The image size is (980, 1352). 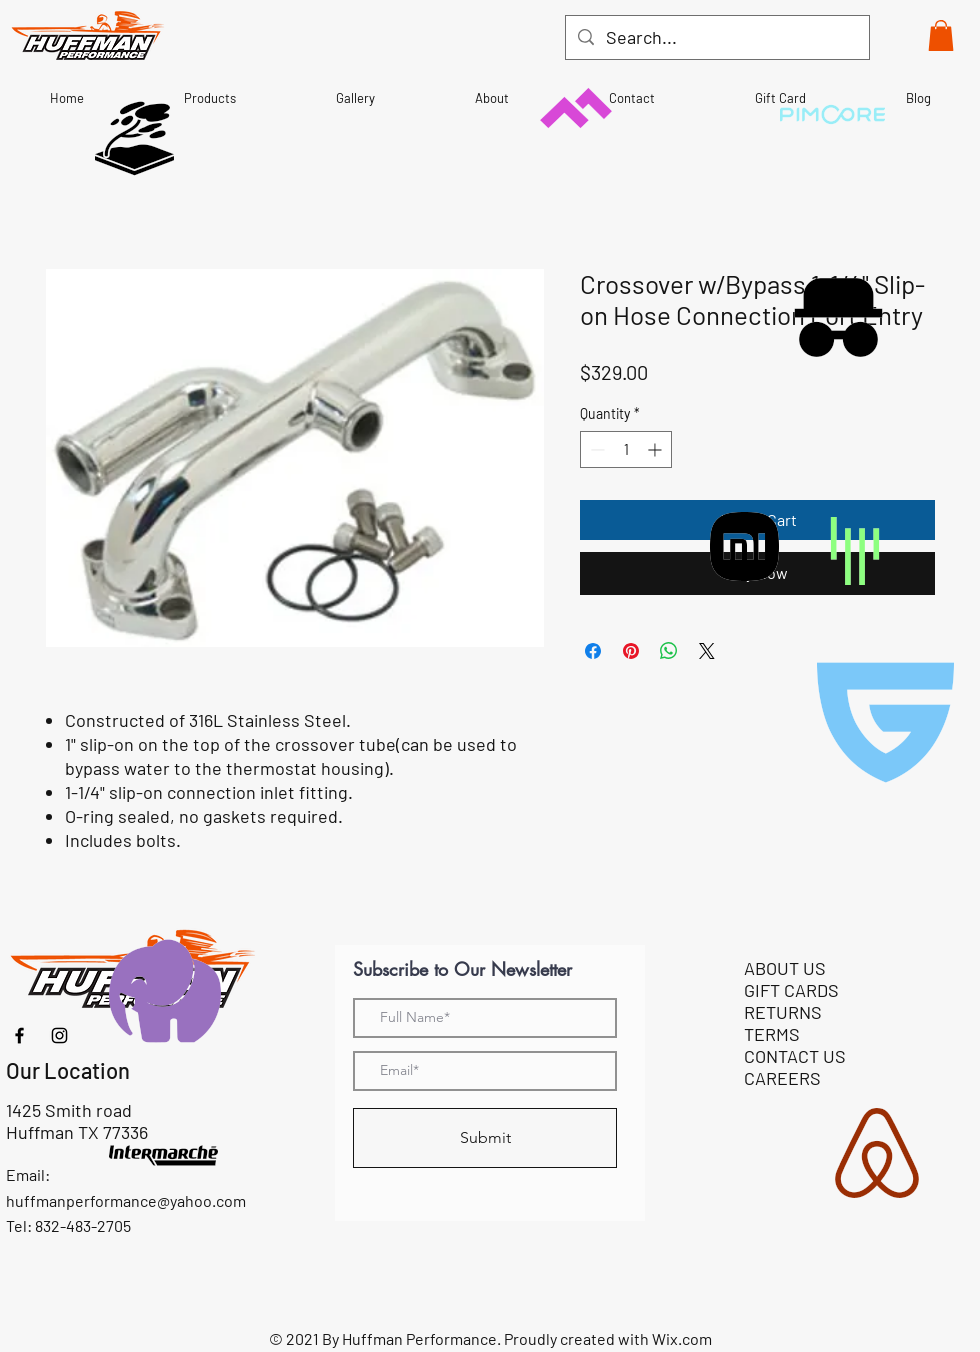 What do you see at coordinates (838, 317) in the screenshot?
I see `enable incognito or private browsing mode` at bounding box center [838, 317].